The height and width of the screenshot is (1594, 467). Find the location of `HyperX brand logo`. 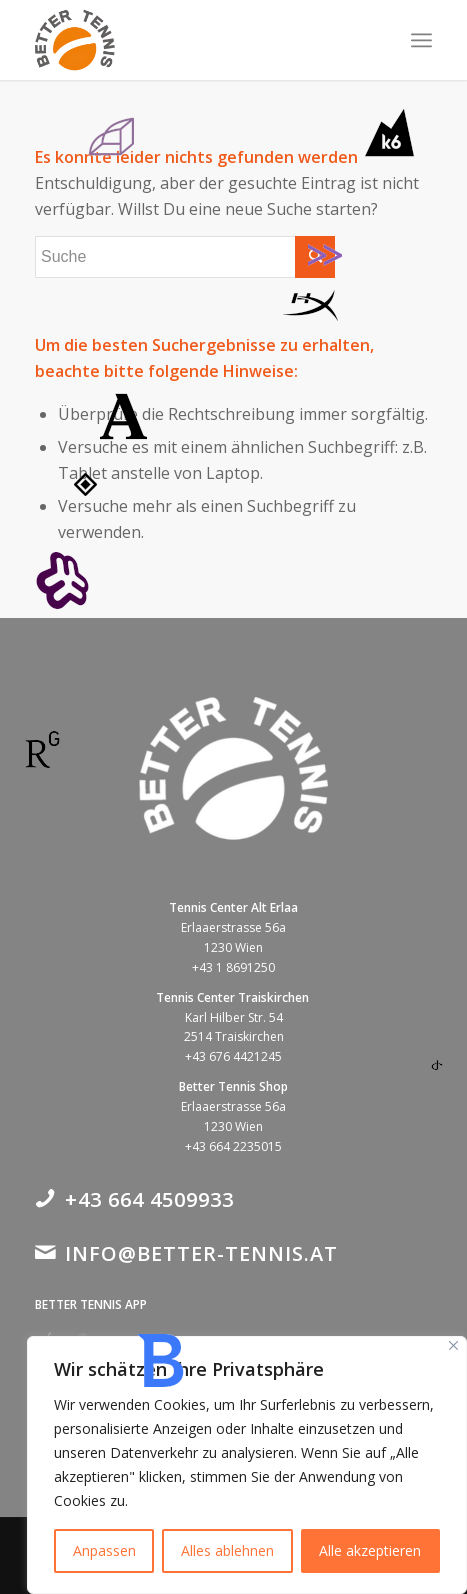

HyperX brand logo is located at coordinates (310, 305).